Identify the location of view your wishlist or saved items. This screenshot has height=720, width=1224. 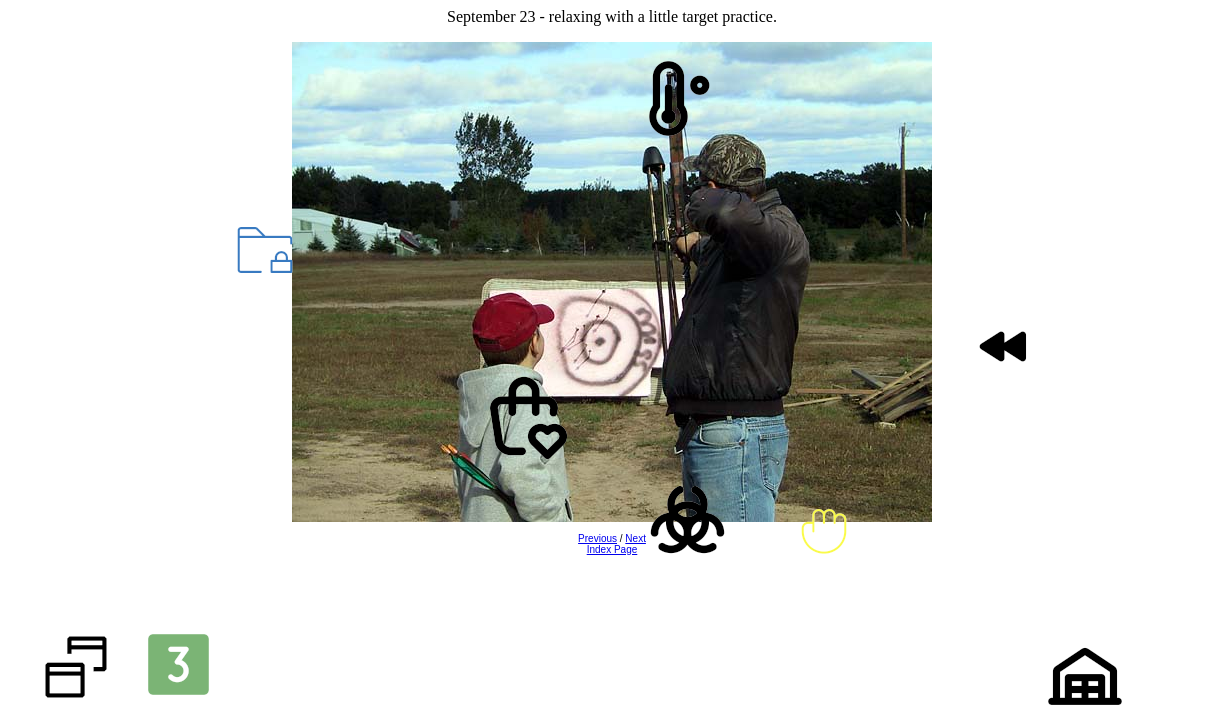
(524, 416).